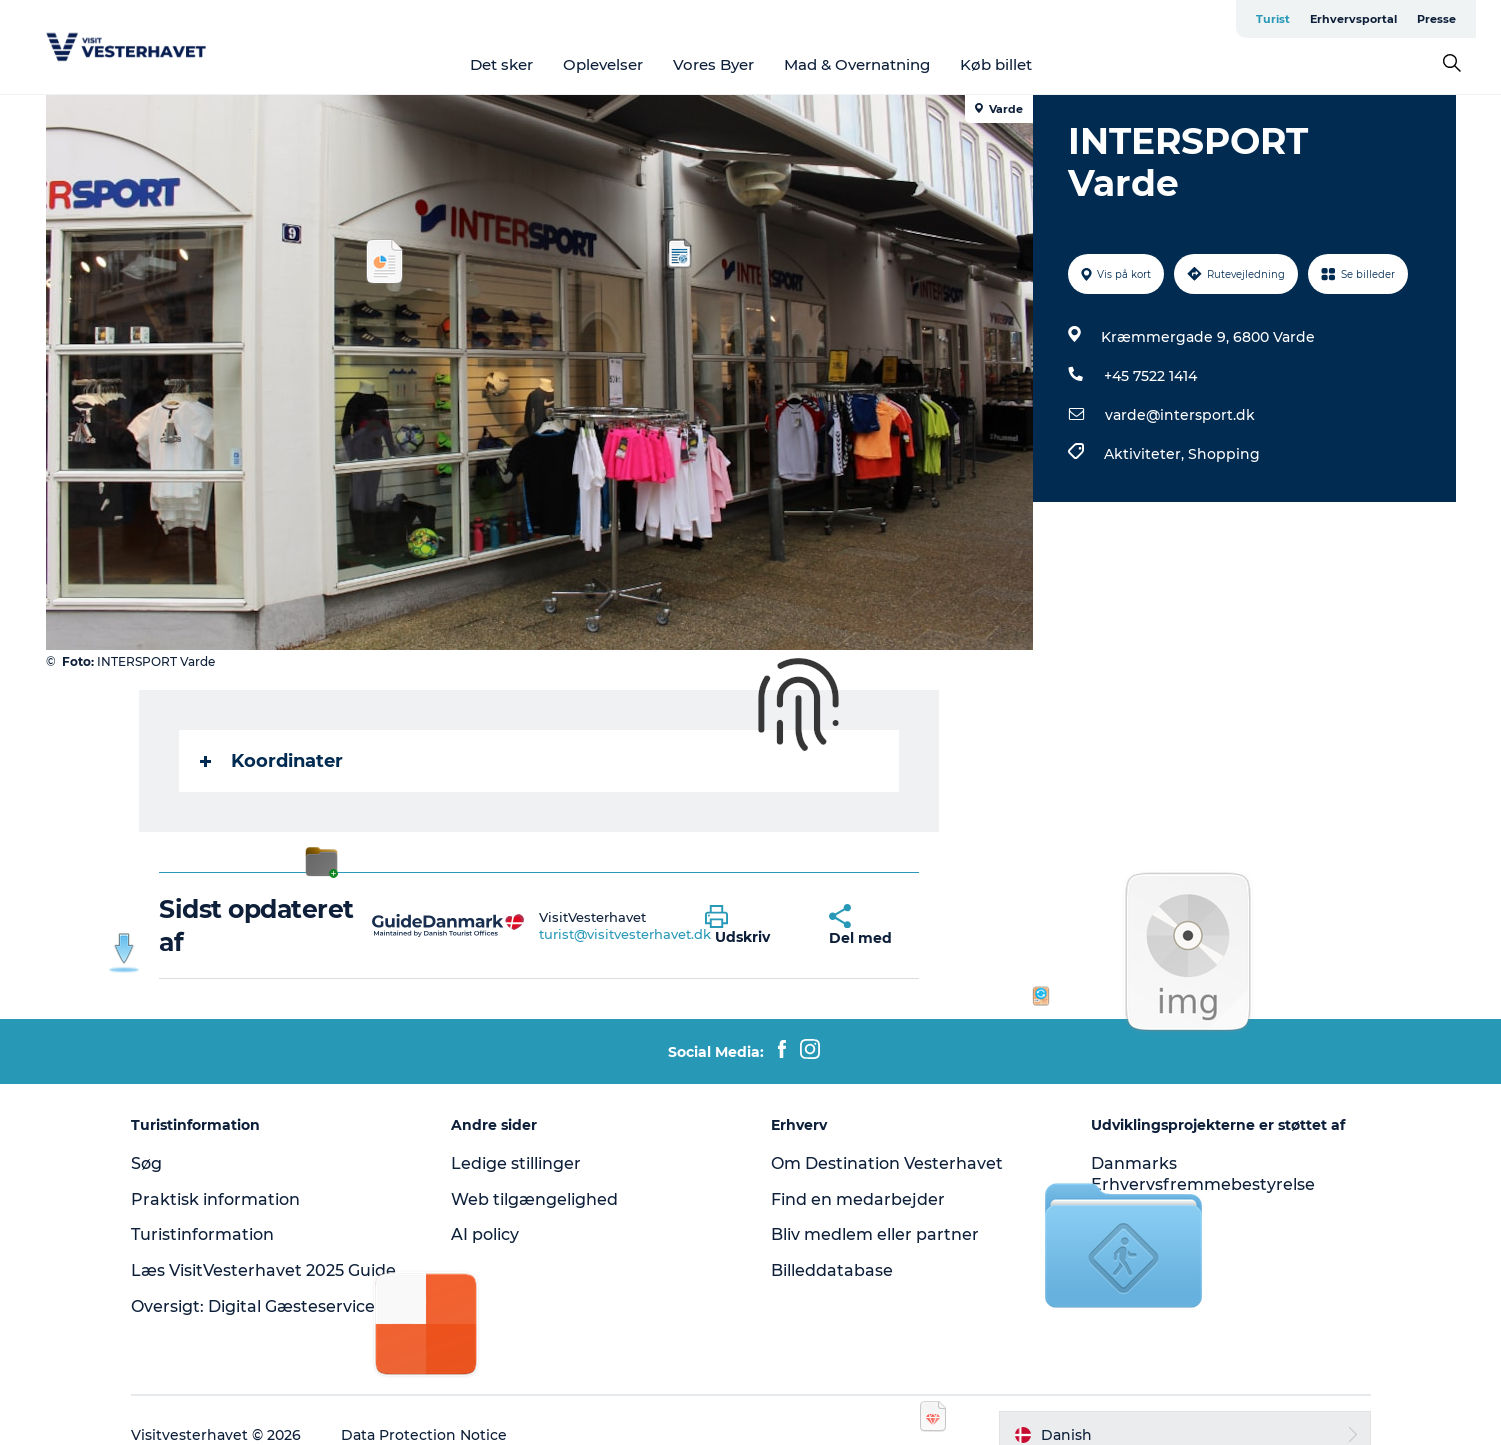 The height and width of the screenshot is (1445, 1501). Describe the element at coordinates (933, 1416) in the screenshot. I see `a ruby programming language source file` at that location.